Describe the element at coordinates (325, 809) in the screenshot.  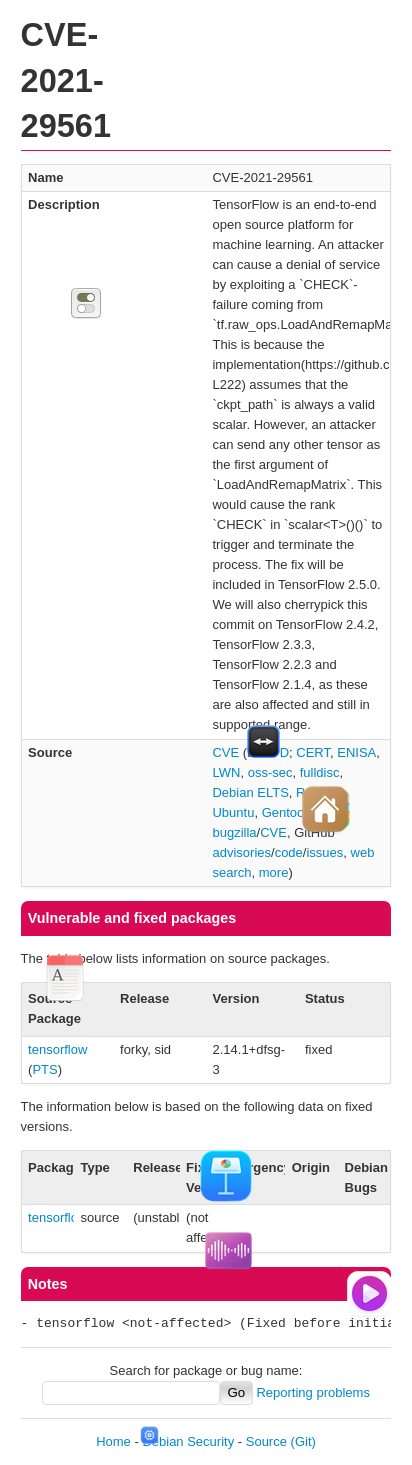
I see `open homebank personal finance app` at that location.